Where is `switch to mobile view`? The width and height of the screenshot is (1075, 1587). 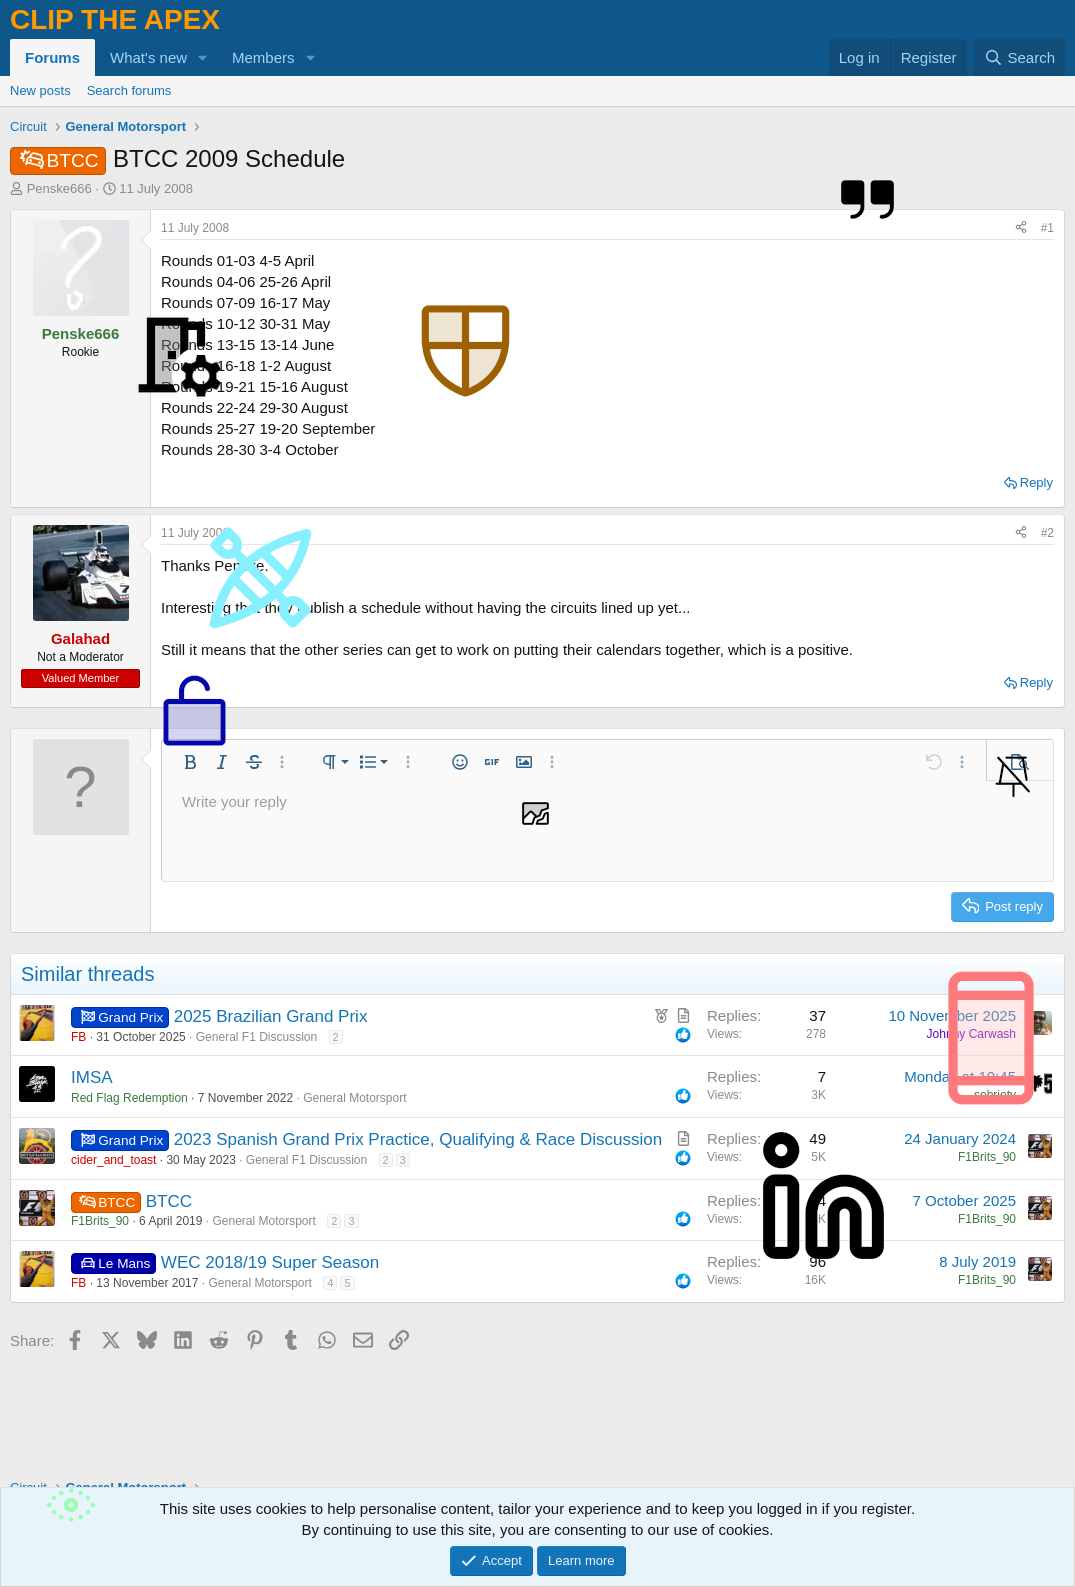 switch to mobile view is located at coordinates (991, 1038).